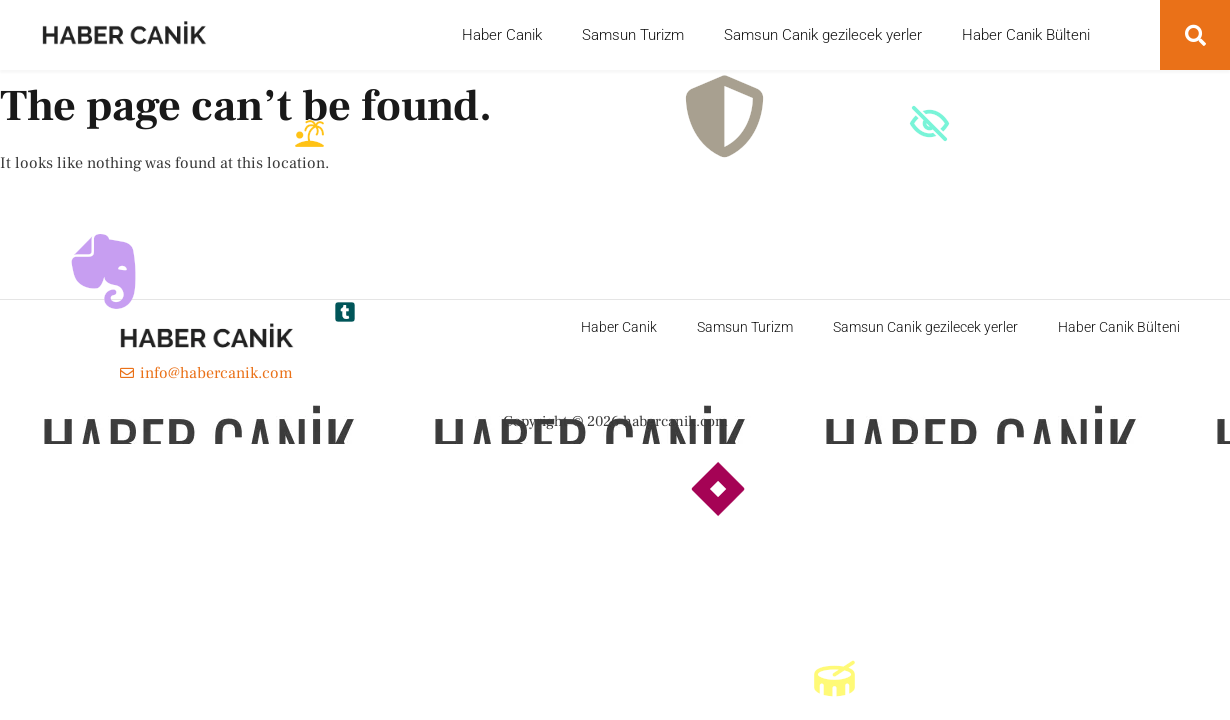  Describe the element at coordinates (929, 123) in the screenshot. I see `hide password or sensitive content` at that location.